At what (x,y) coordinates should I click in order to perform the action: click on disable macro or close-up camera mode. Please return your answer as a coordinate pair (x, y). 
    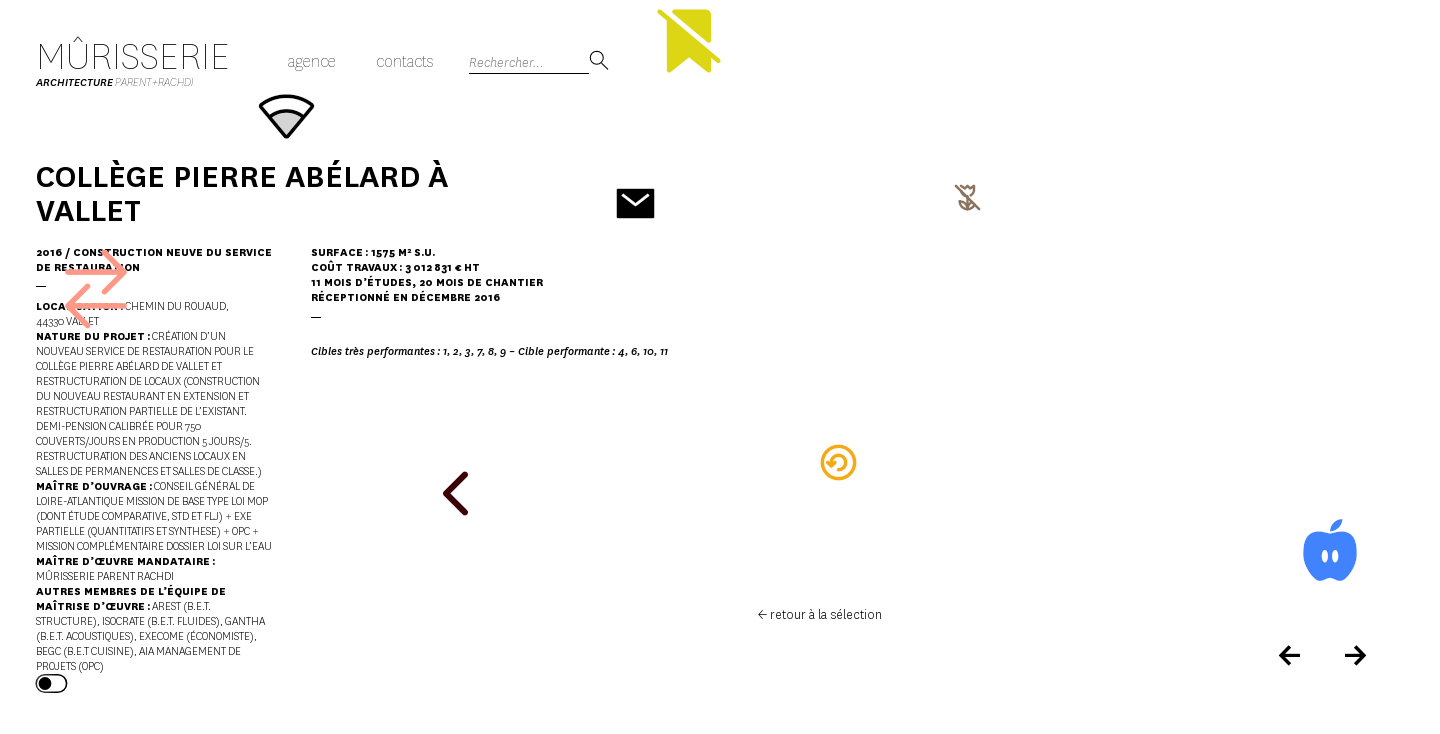
    Looking at the image, I should click on (967, 197).